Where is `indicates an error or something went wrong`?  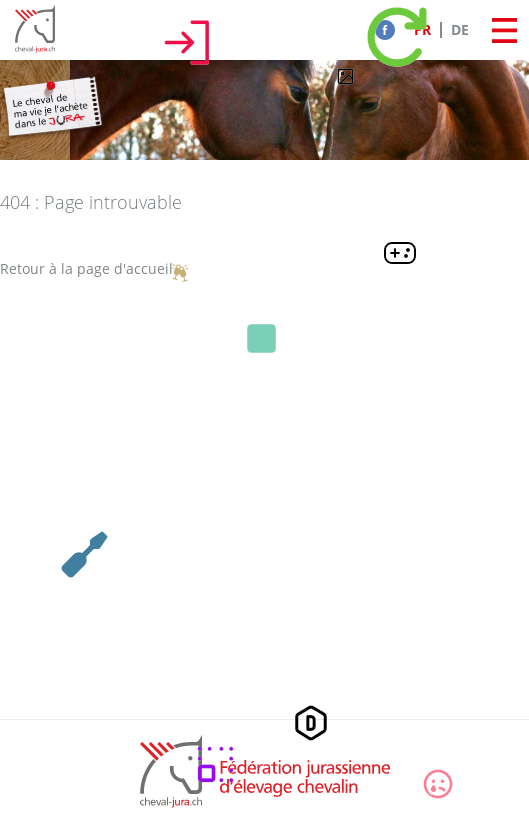
indicates an error or something went wrong is located at coordinates (438, 784).